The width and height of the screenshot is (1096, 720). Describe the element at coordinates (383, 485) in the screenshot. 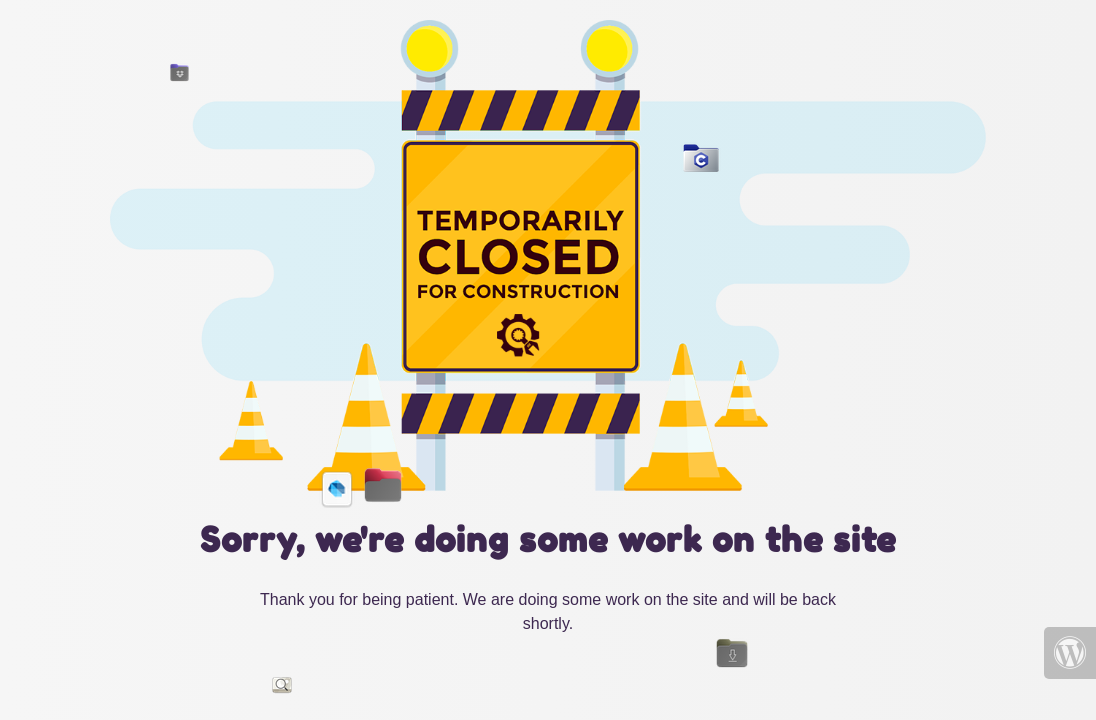

I see `drop files here to move them into this folder` at that location.